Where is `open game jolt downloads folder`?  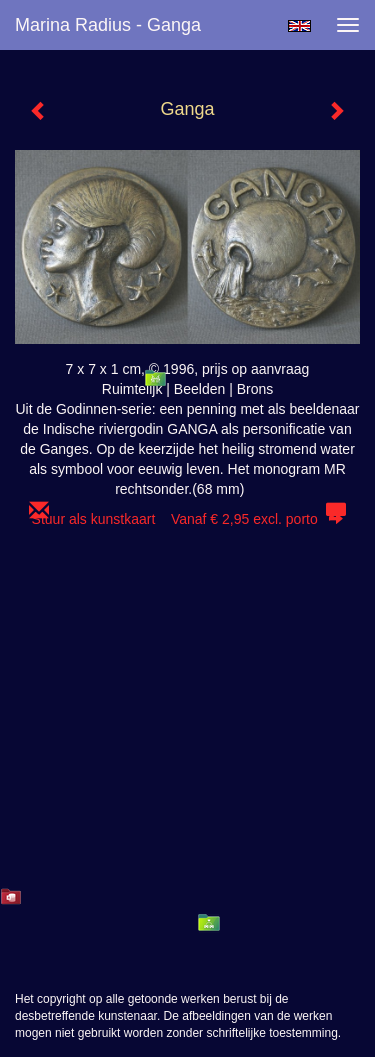
open game jolt downloads folder is located at coordinates (155, 378).